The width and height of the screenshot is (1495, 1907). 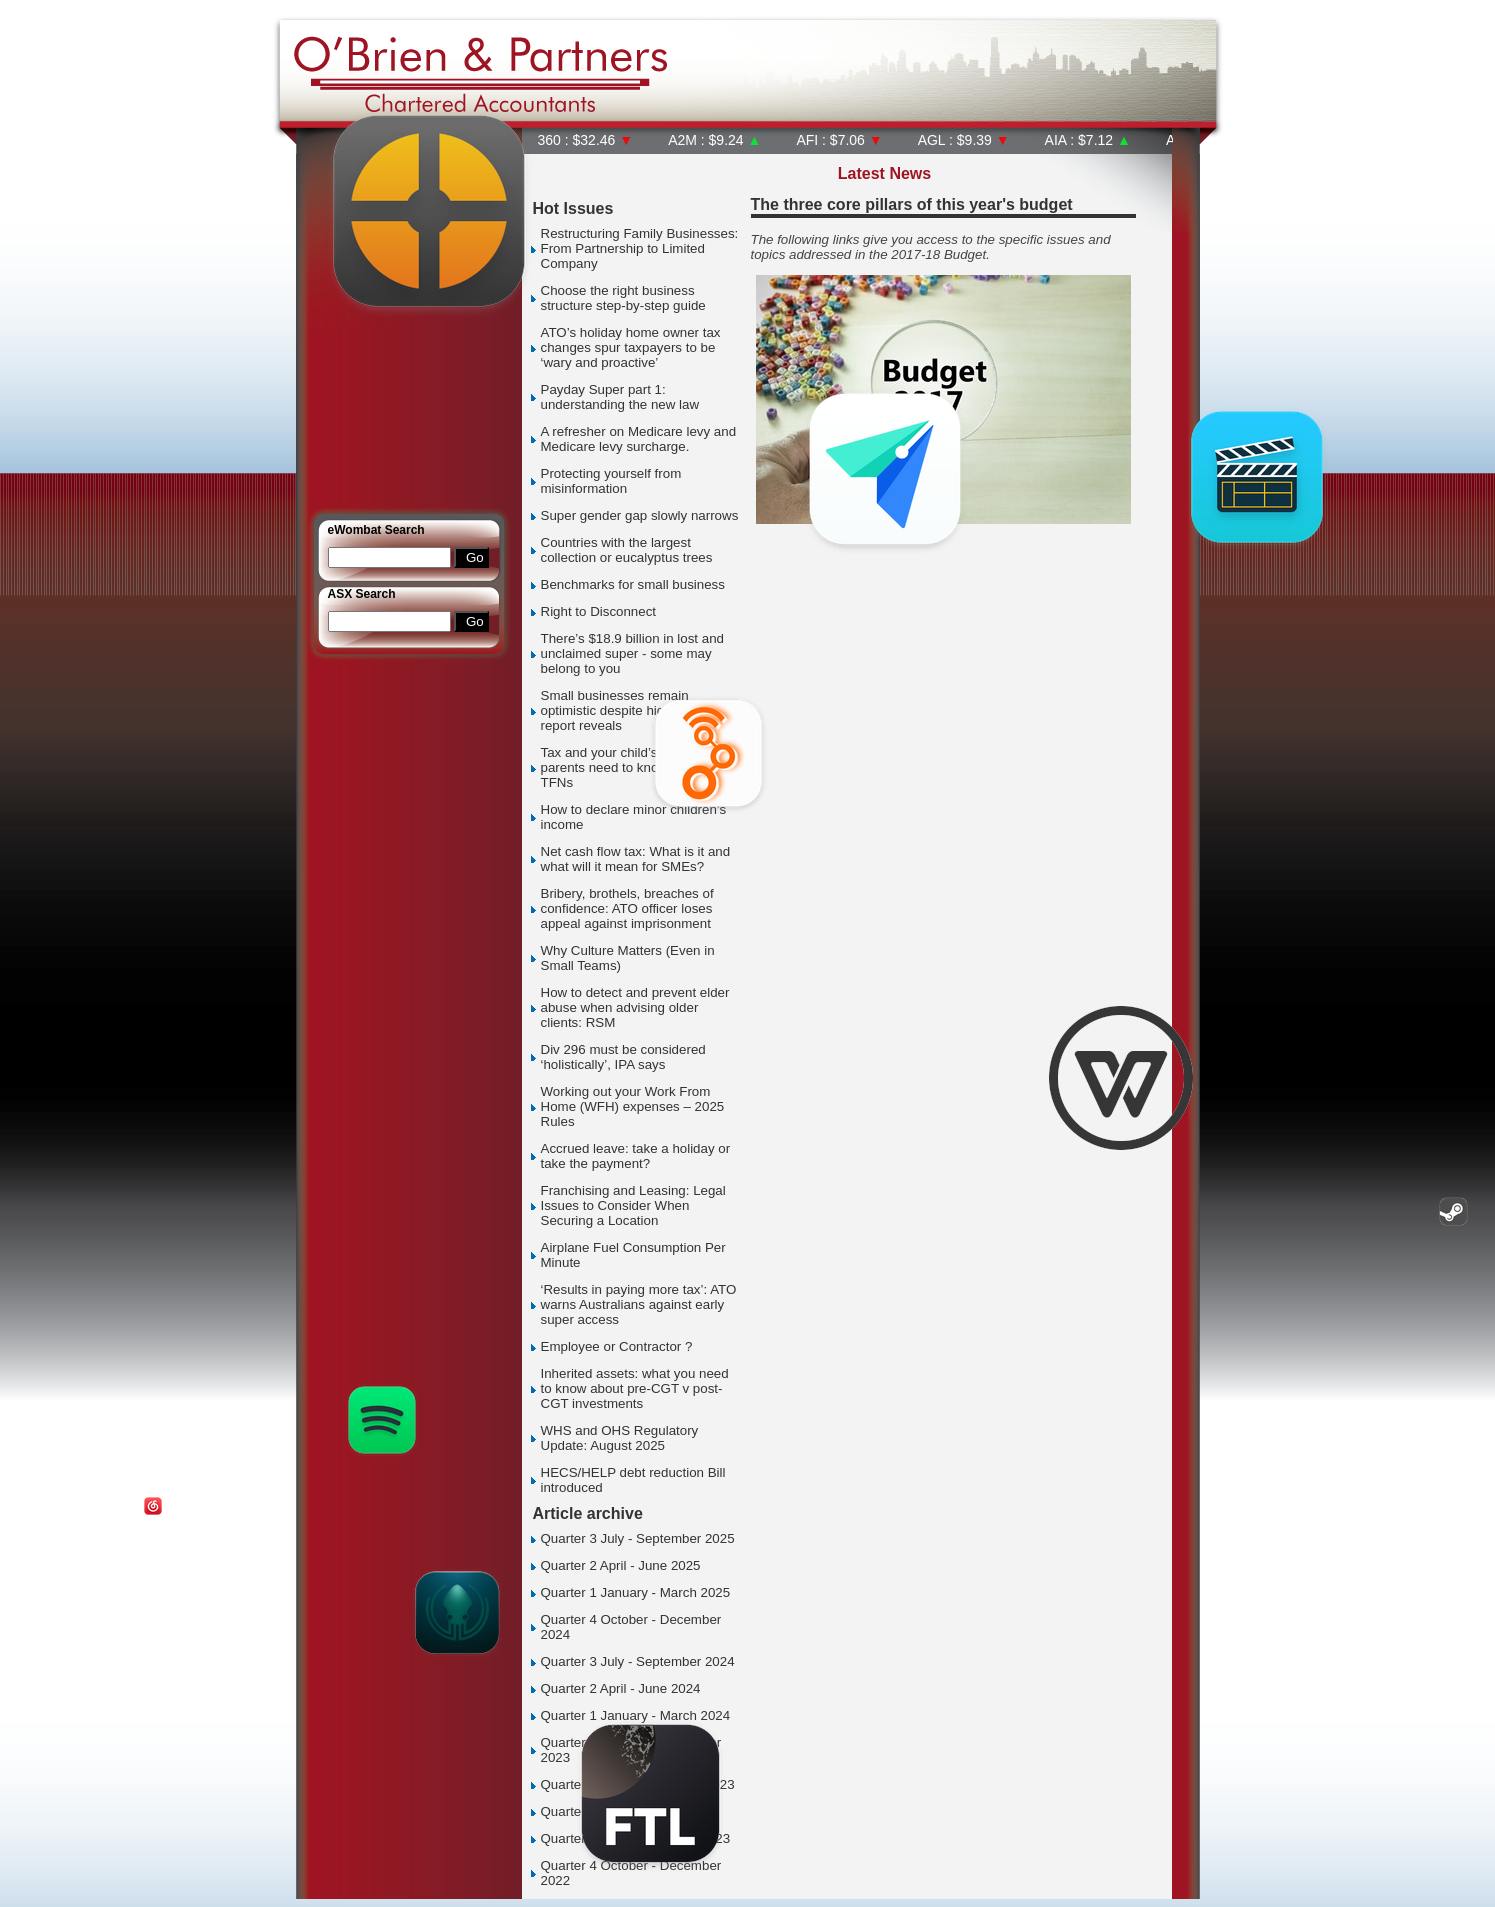 I want to click on open losslesscut video editing app, so click(x=1257, y=477).